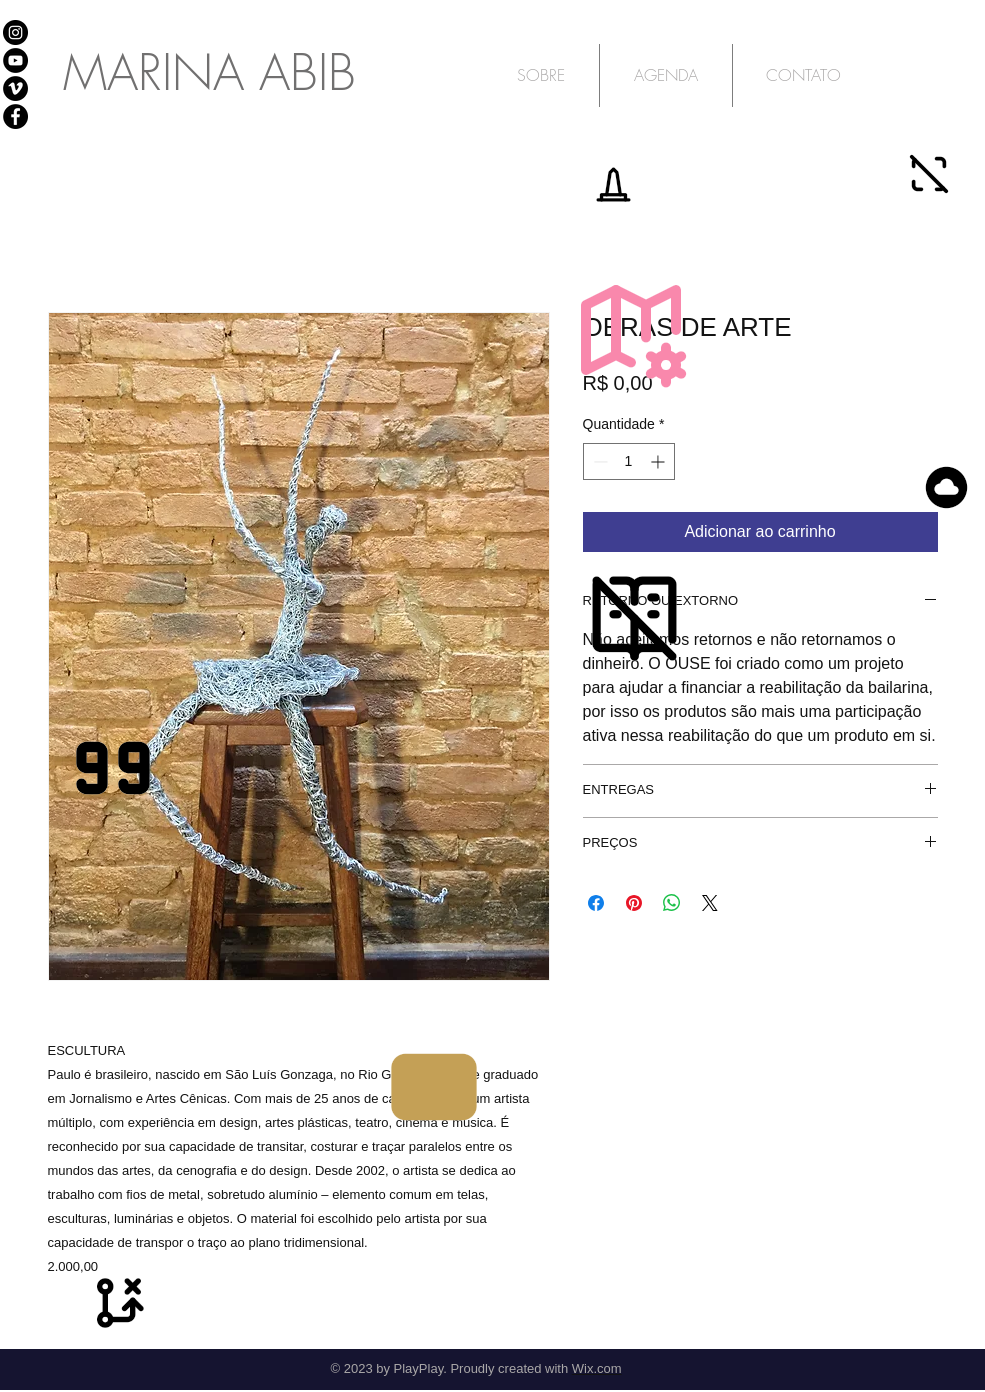 The image size is (985, 1392). Describe the element at coordinates (113, 768) in the screenshot. I see `indicates 99 or more unread notifications` at that location.